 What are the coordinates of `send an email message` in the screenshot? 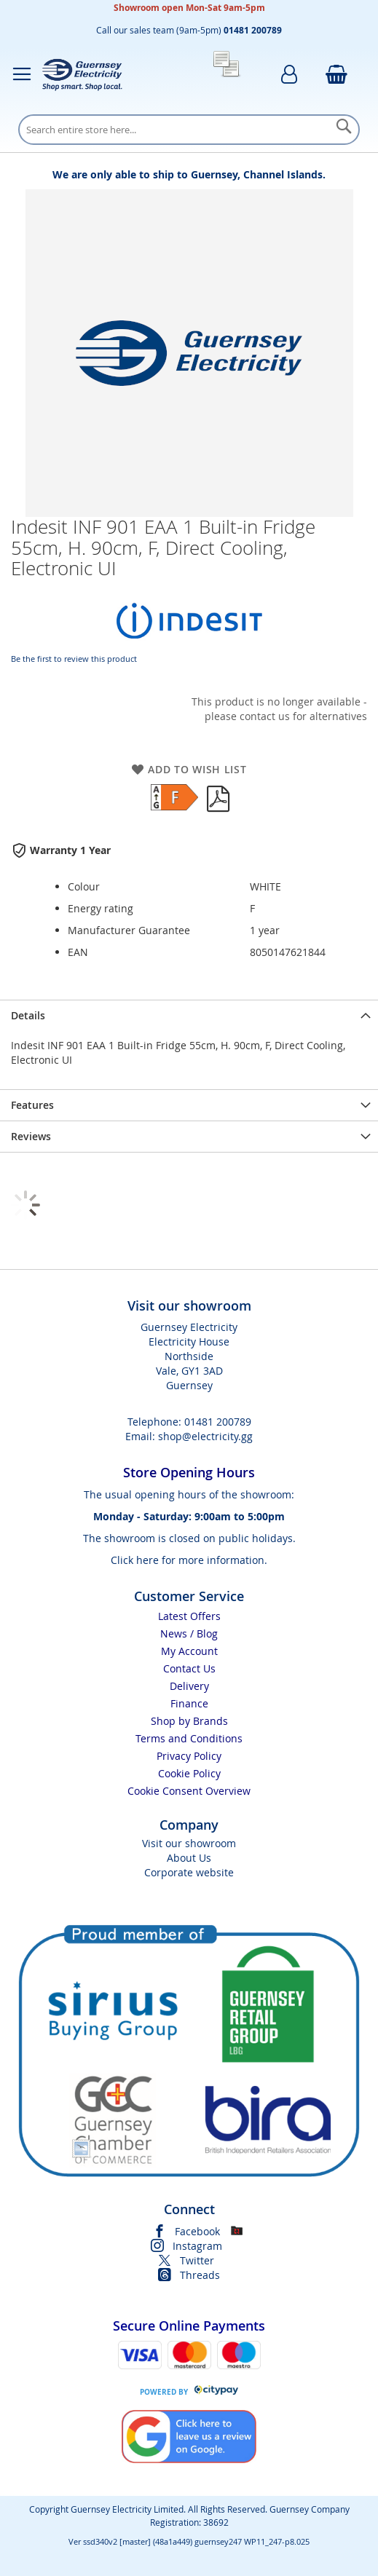 It's located at (81, 2149).